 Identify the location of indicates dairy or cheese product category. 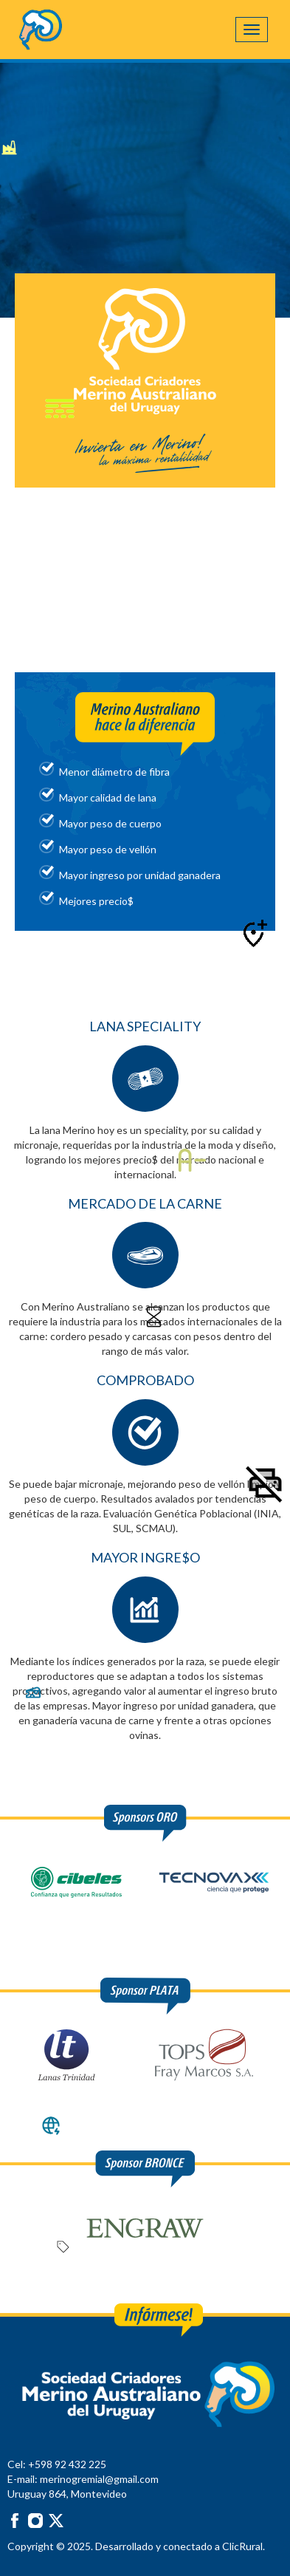
(33, 1693).